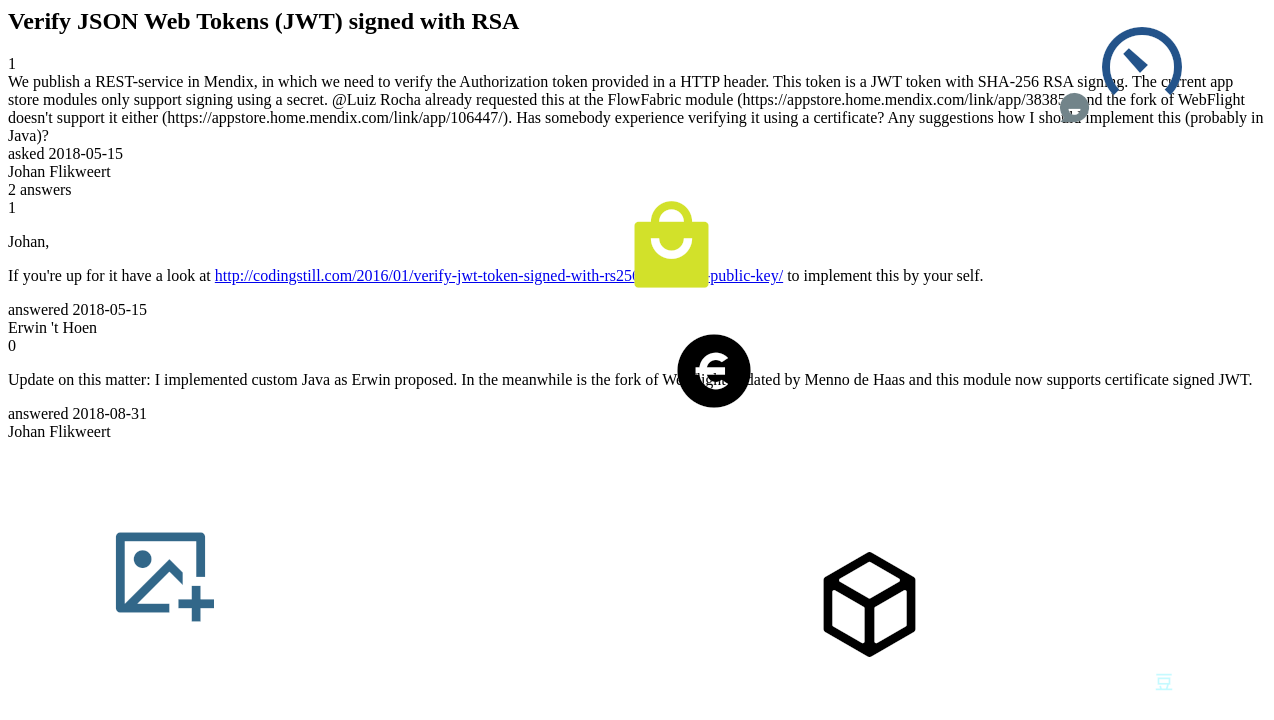  Describe the element at coordinates (714, 371) in the screenshot. I see `view euro currency or payment options` at that location.